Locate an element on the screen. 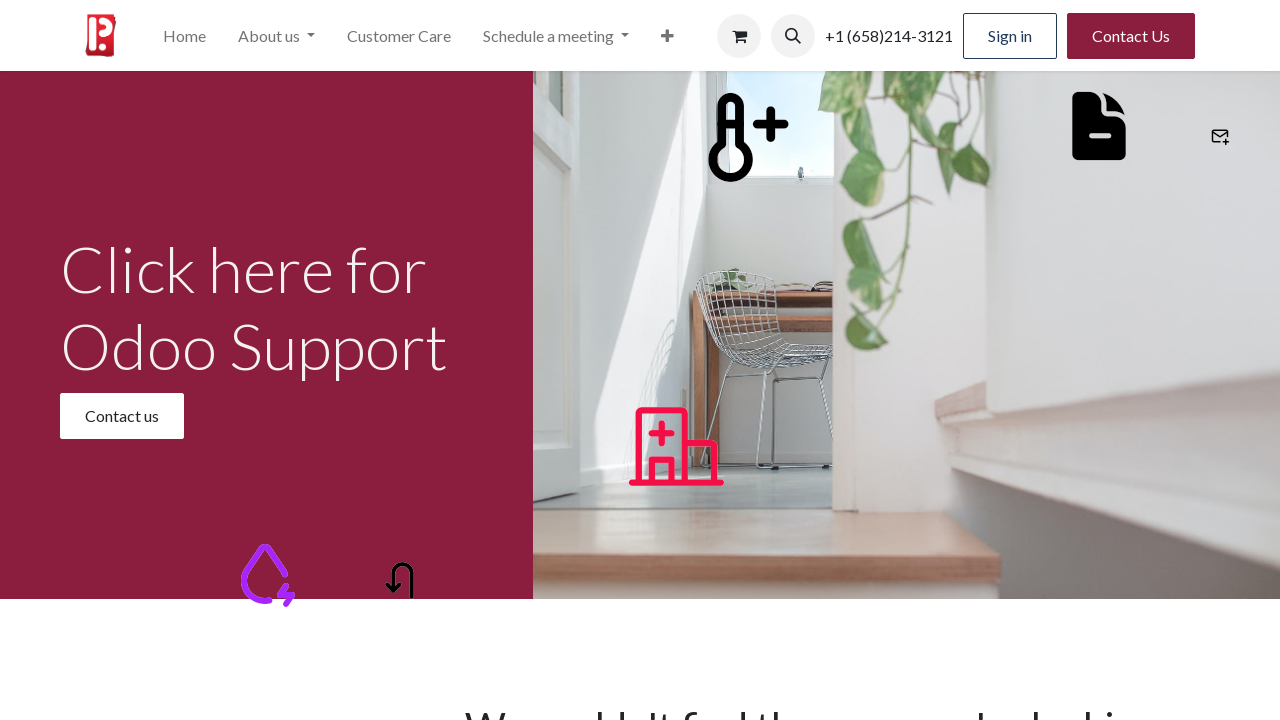 The width and height of the screenshot is (1280, 720). make a u-turn to the left is located at coordinates (401, 580).